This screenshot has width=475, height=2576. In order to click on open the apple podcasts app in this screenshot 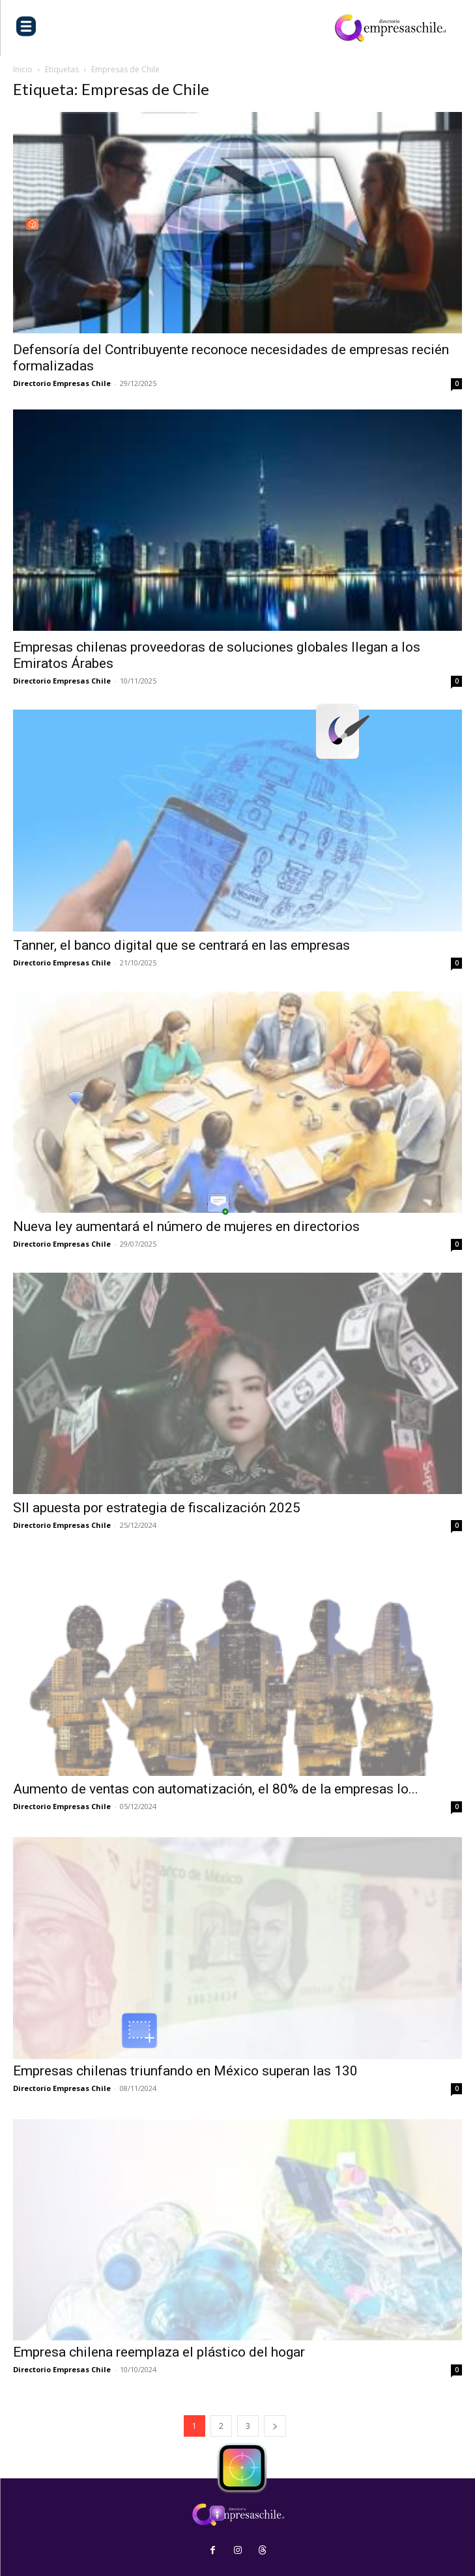, I will do `click(217, 2513)`.